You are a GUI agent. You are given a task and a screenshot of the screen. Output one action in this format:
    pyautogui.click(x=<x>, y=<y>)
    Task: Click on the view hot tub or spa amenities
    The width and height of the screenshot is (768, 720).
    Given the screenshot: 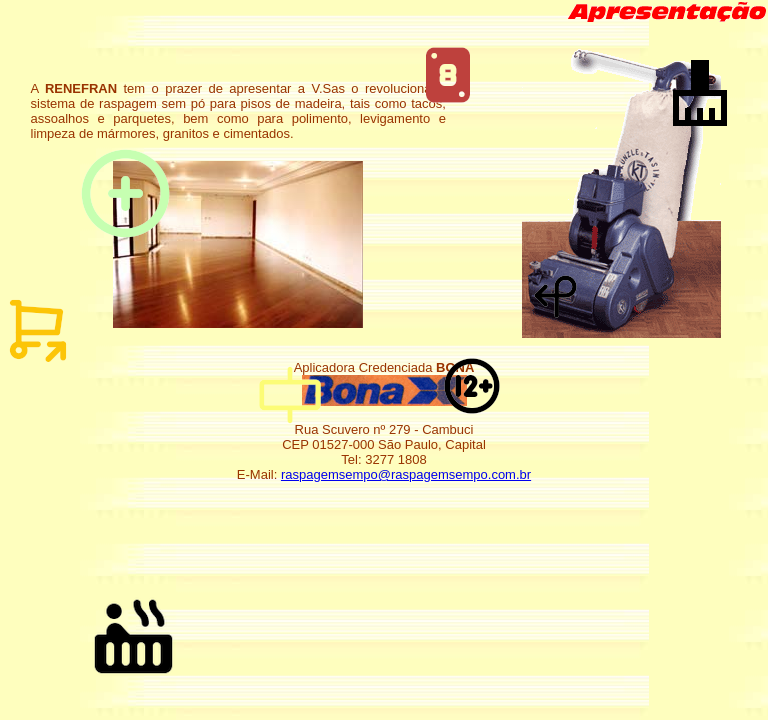 What is the action you would take?
    pyautogui.click(x=133, y=634)
    